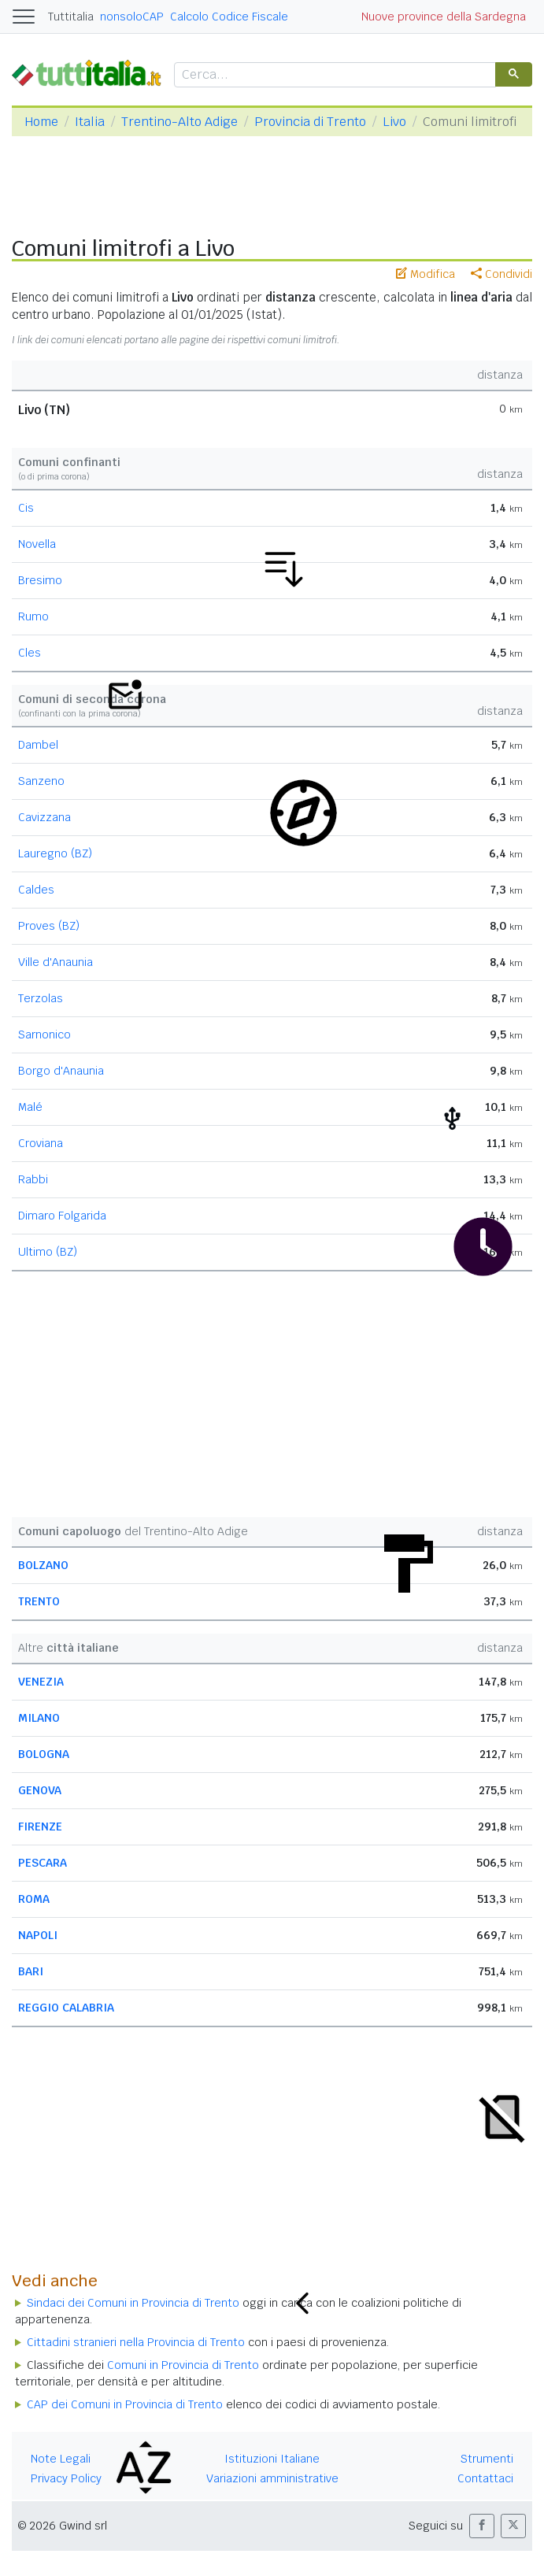  Describe the element at coordinates (303, 812) in the screenshot. I see `access navigation or direction features` at that location.